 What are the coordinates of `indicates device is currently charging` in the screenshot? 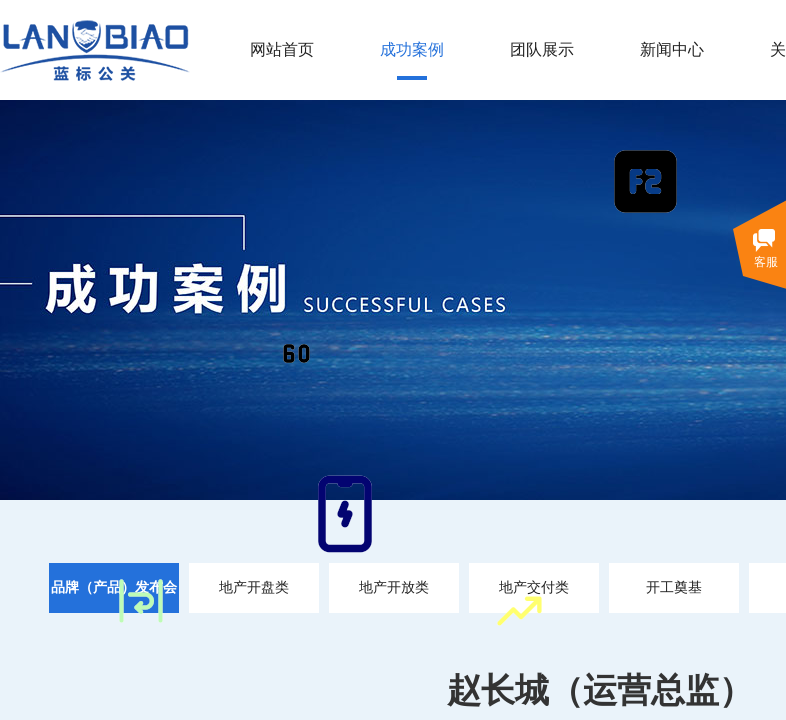 It's located at (345, 514).